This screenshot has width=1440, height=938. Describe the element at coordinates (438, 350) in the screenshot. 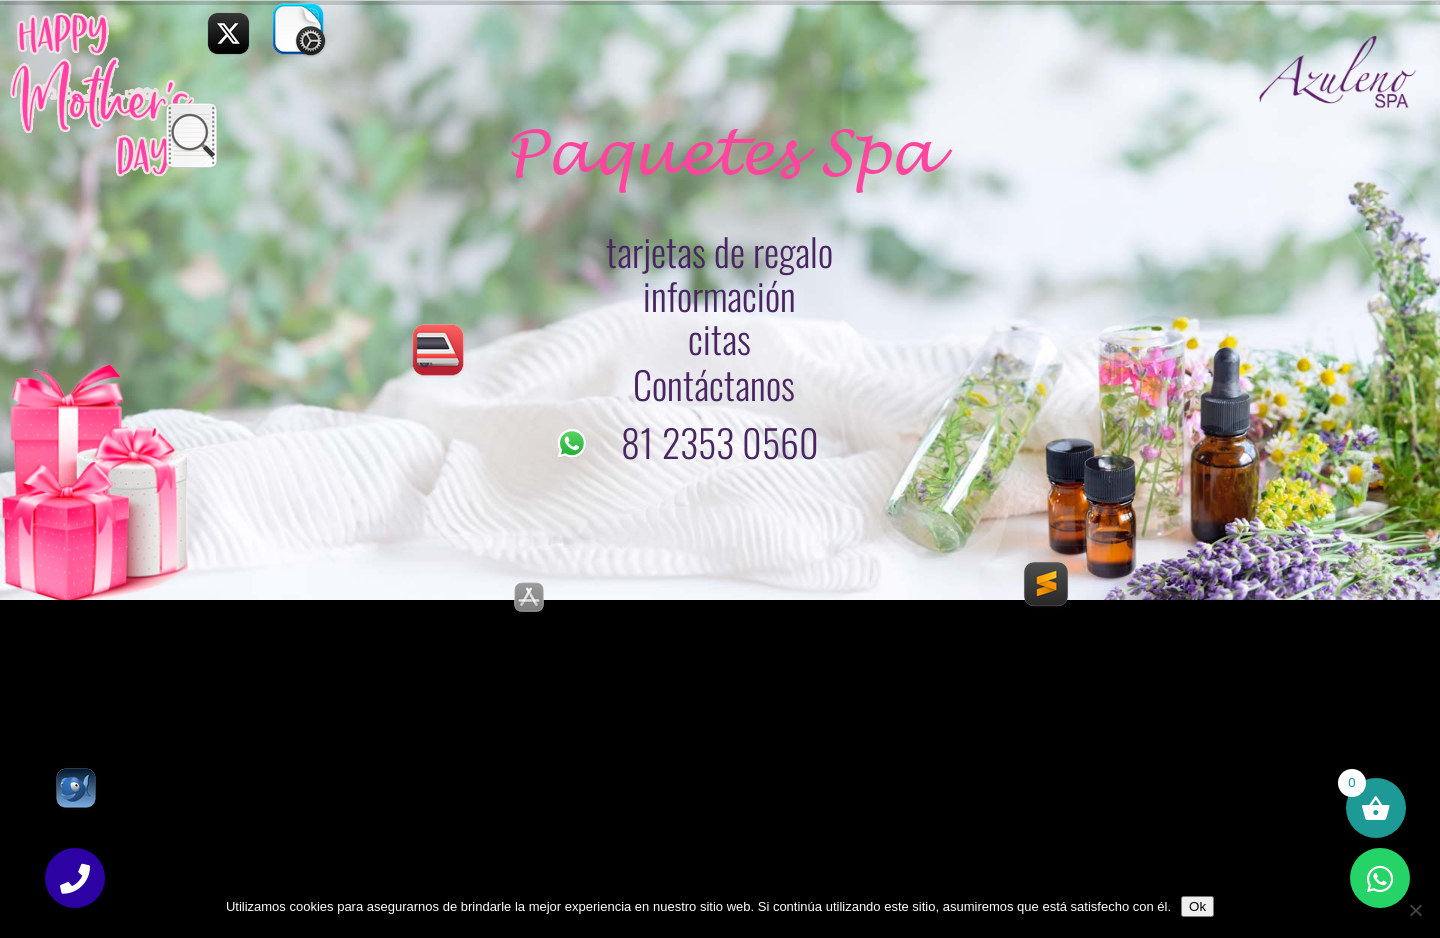

I see `open the DieBahn train travel app` at that location.